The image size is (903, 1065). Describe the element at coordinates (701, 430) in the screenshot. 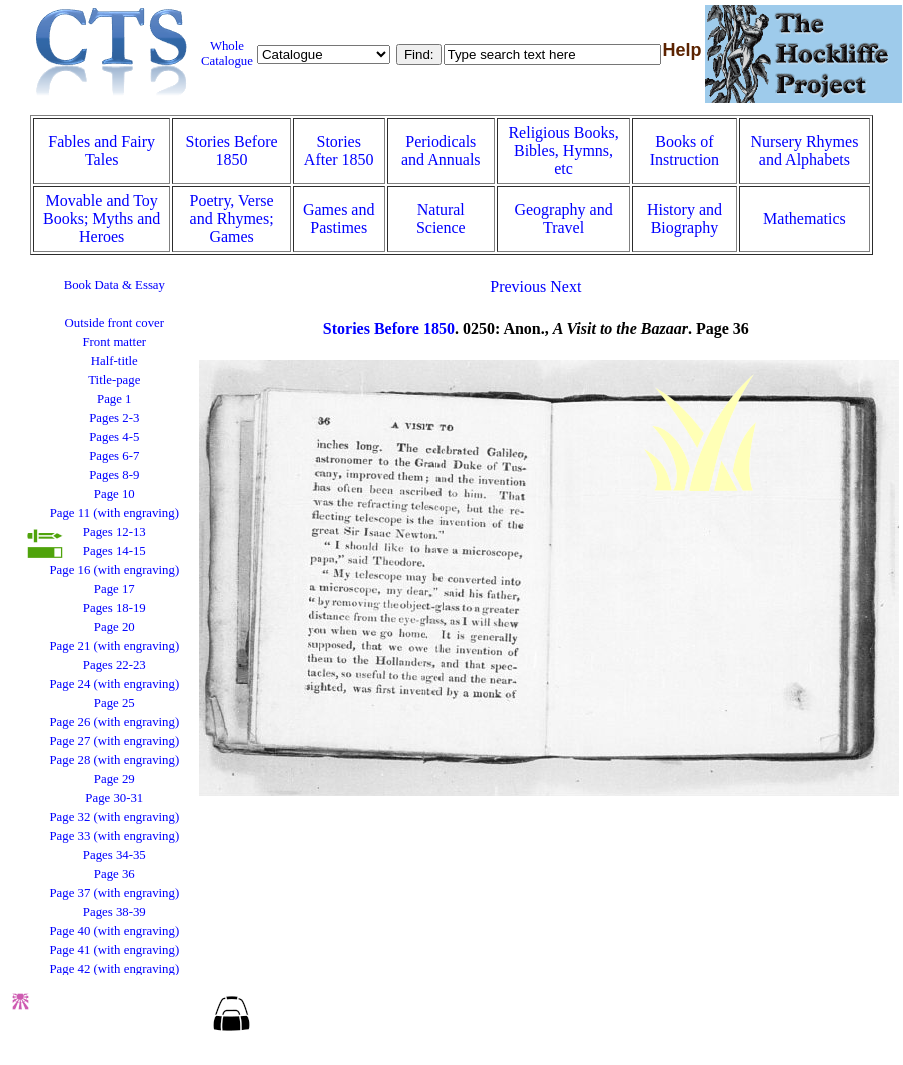

I see `indicates tall grass or vegetation area in game` at that location.